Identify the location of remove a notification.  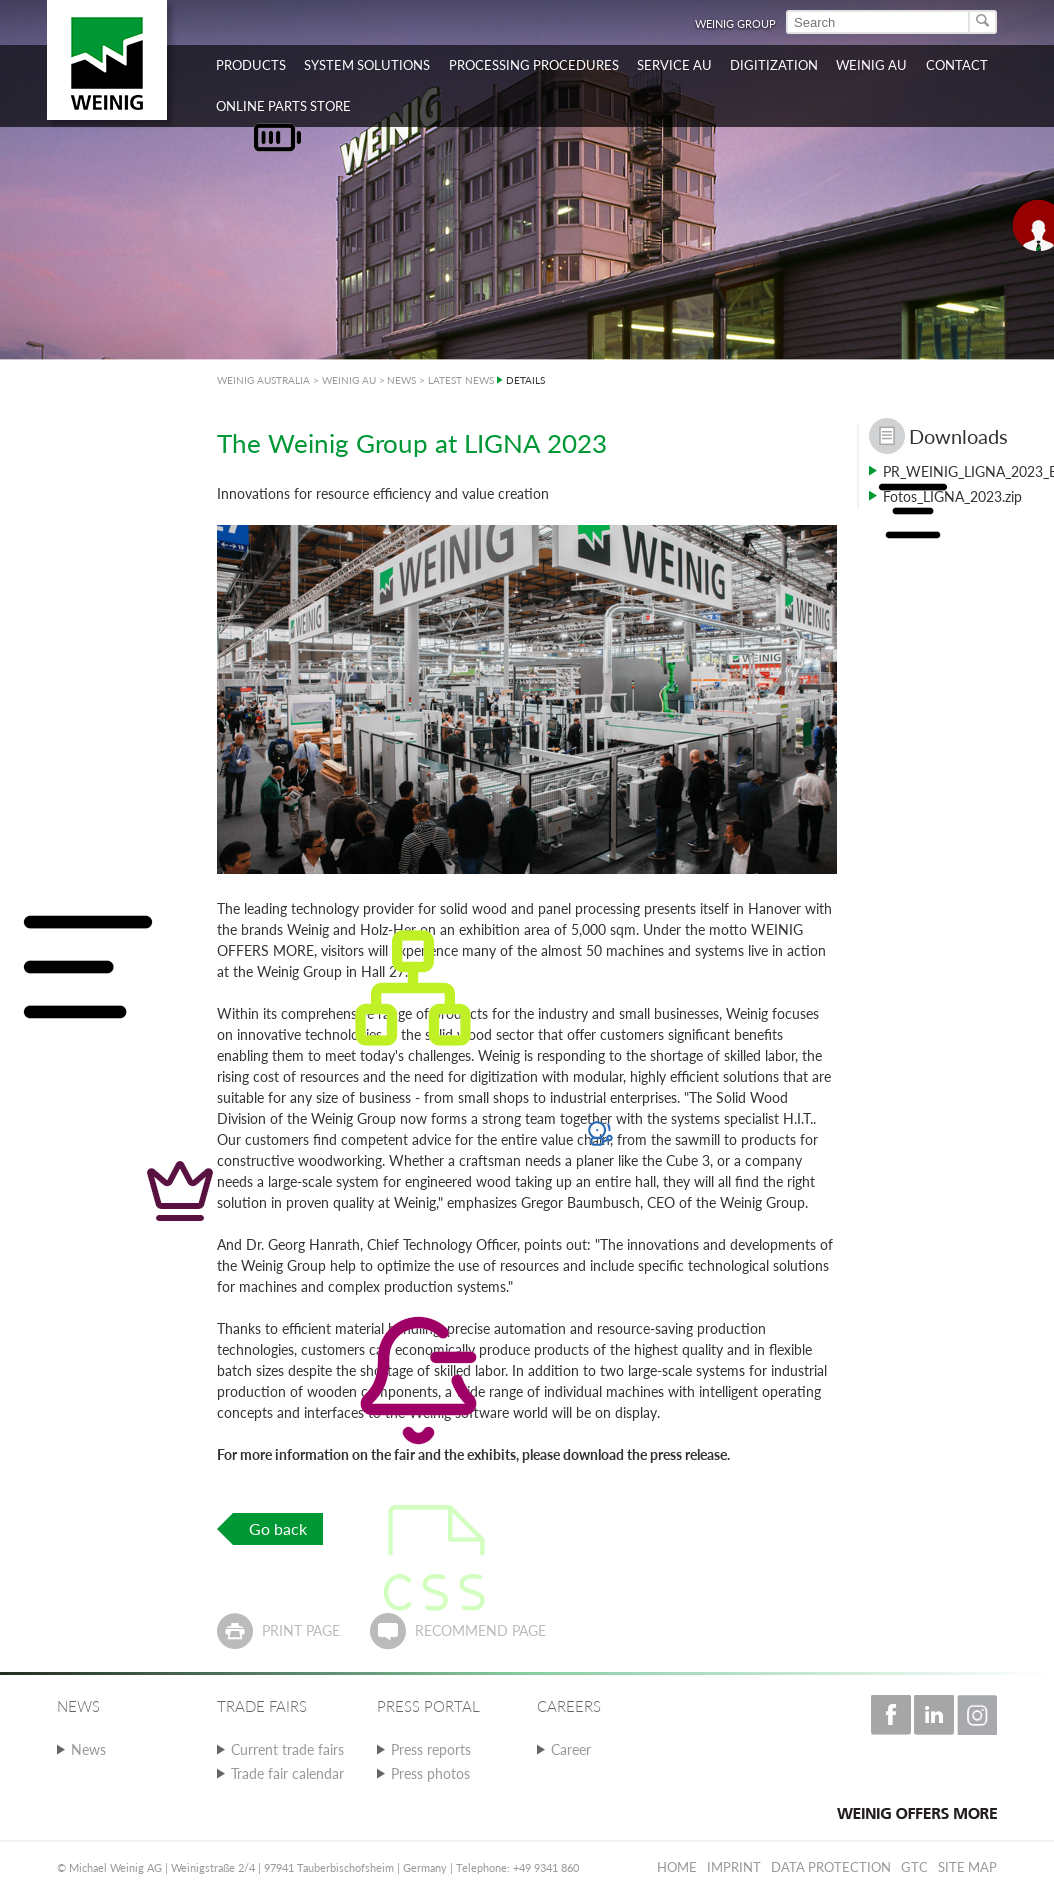
(418, 1380).